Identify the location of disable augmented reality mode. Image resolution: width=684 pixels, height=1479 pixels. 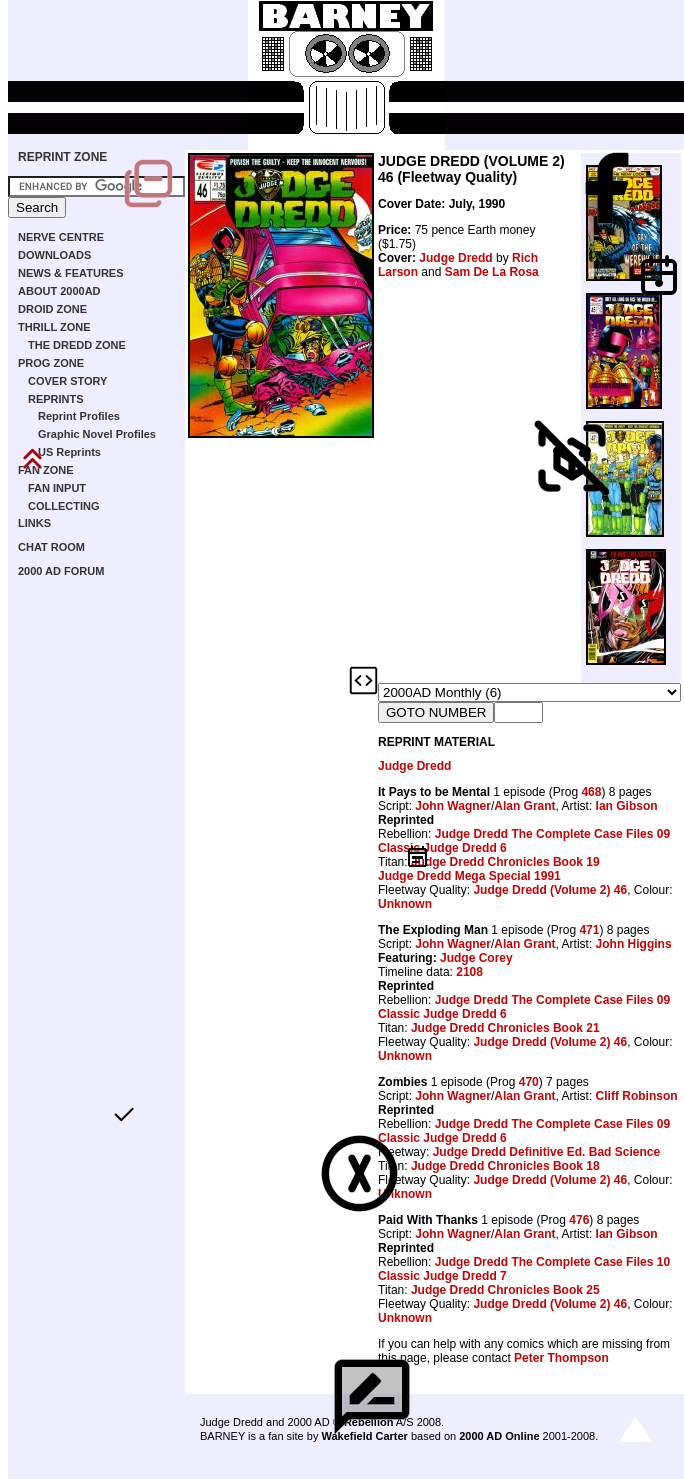
(572, 458).